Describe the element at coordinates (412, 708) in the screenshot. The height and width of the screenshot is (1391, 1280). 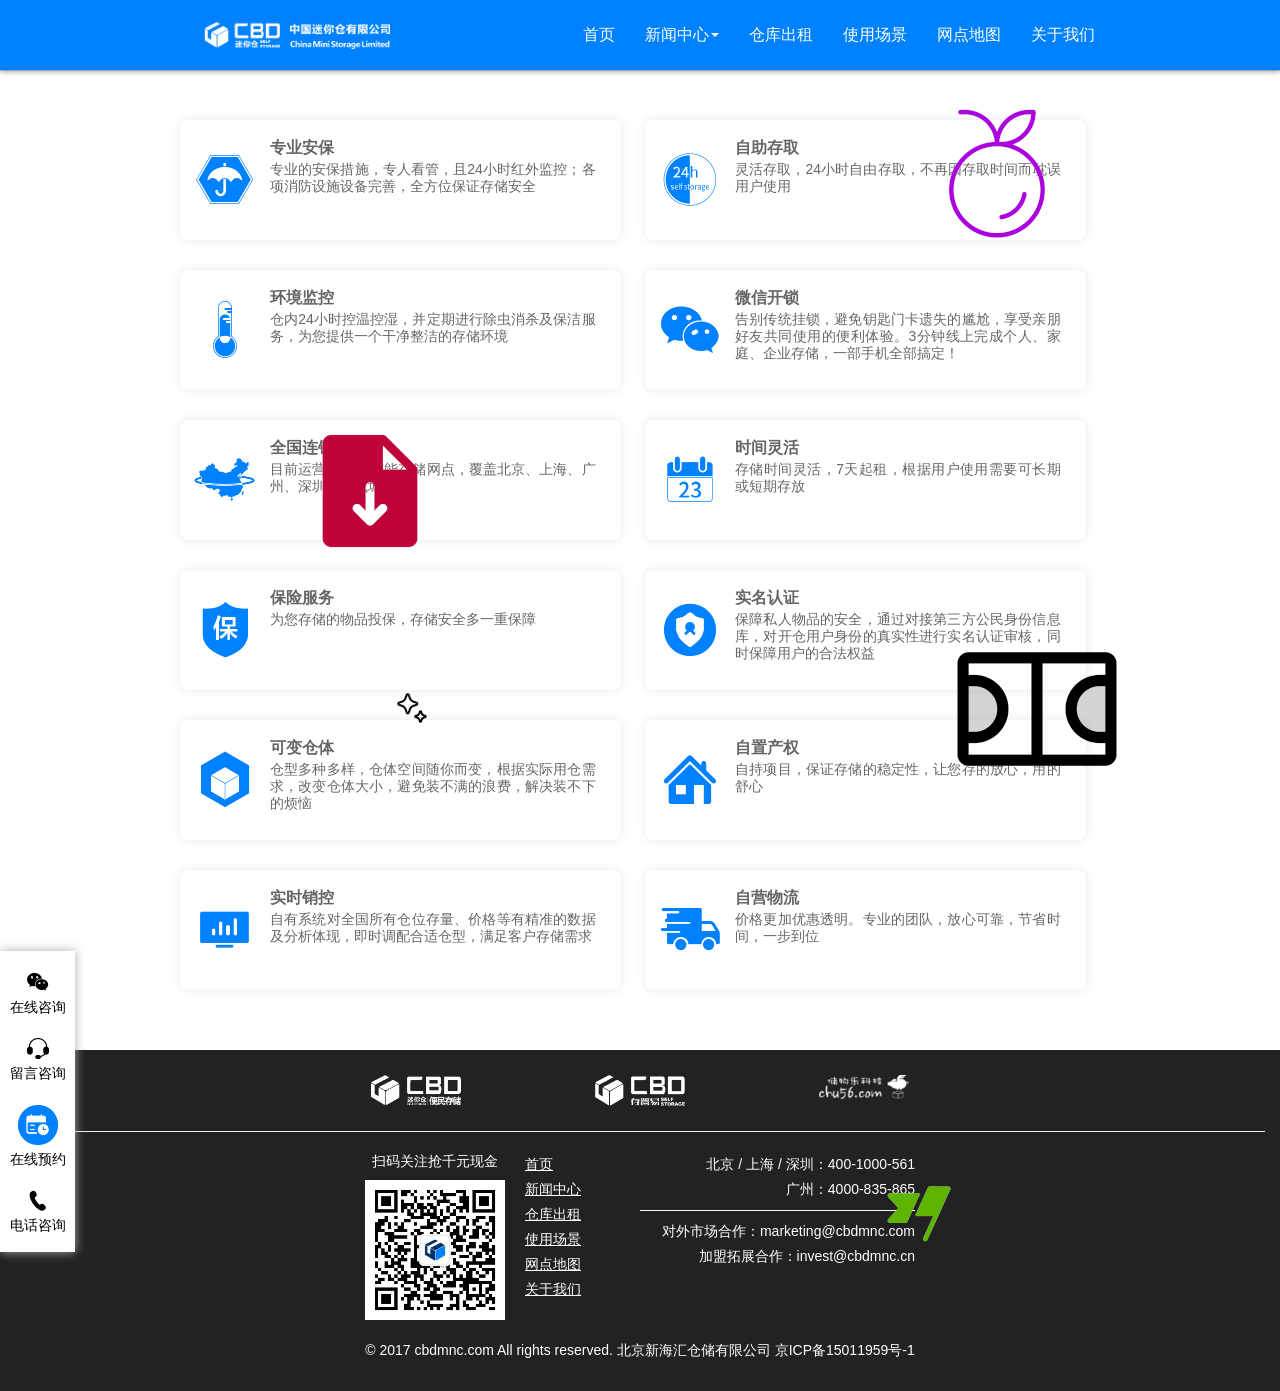
I see `indicates AI-generated or enhanced content` at that location.